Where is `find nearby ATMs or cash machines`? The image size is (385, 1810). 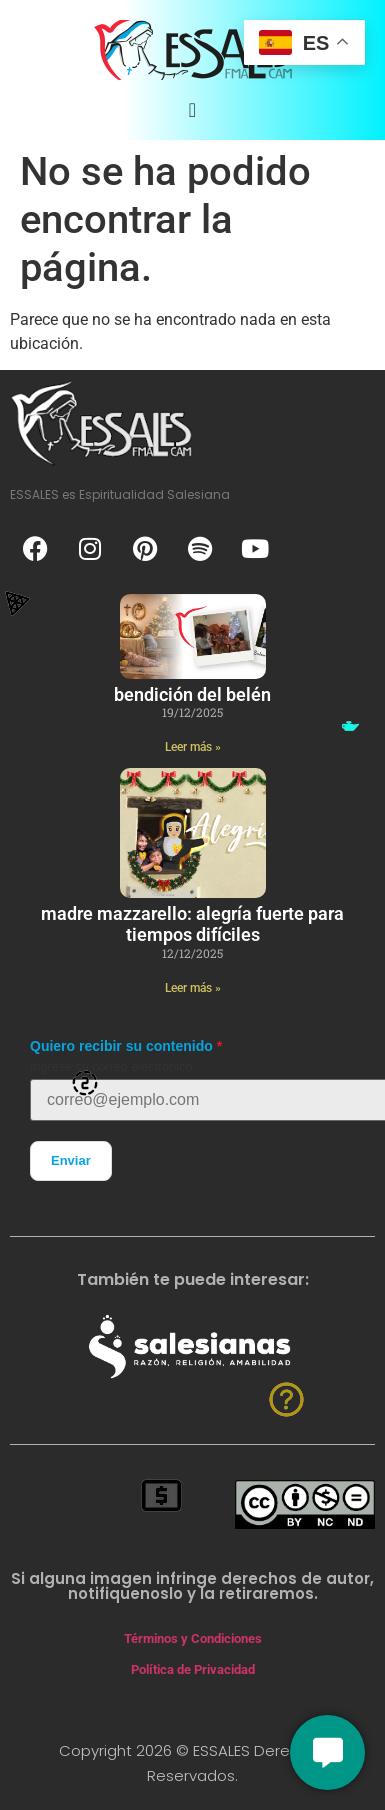 find nearby ATMs or cash machines is located at coordinates (161, 1495).